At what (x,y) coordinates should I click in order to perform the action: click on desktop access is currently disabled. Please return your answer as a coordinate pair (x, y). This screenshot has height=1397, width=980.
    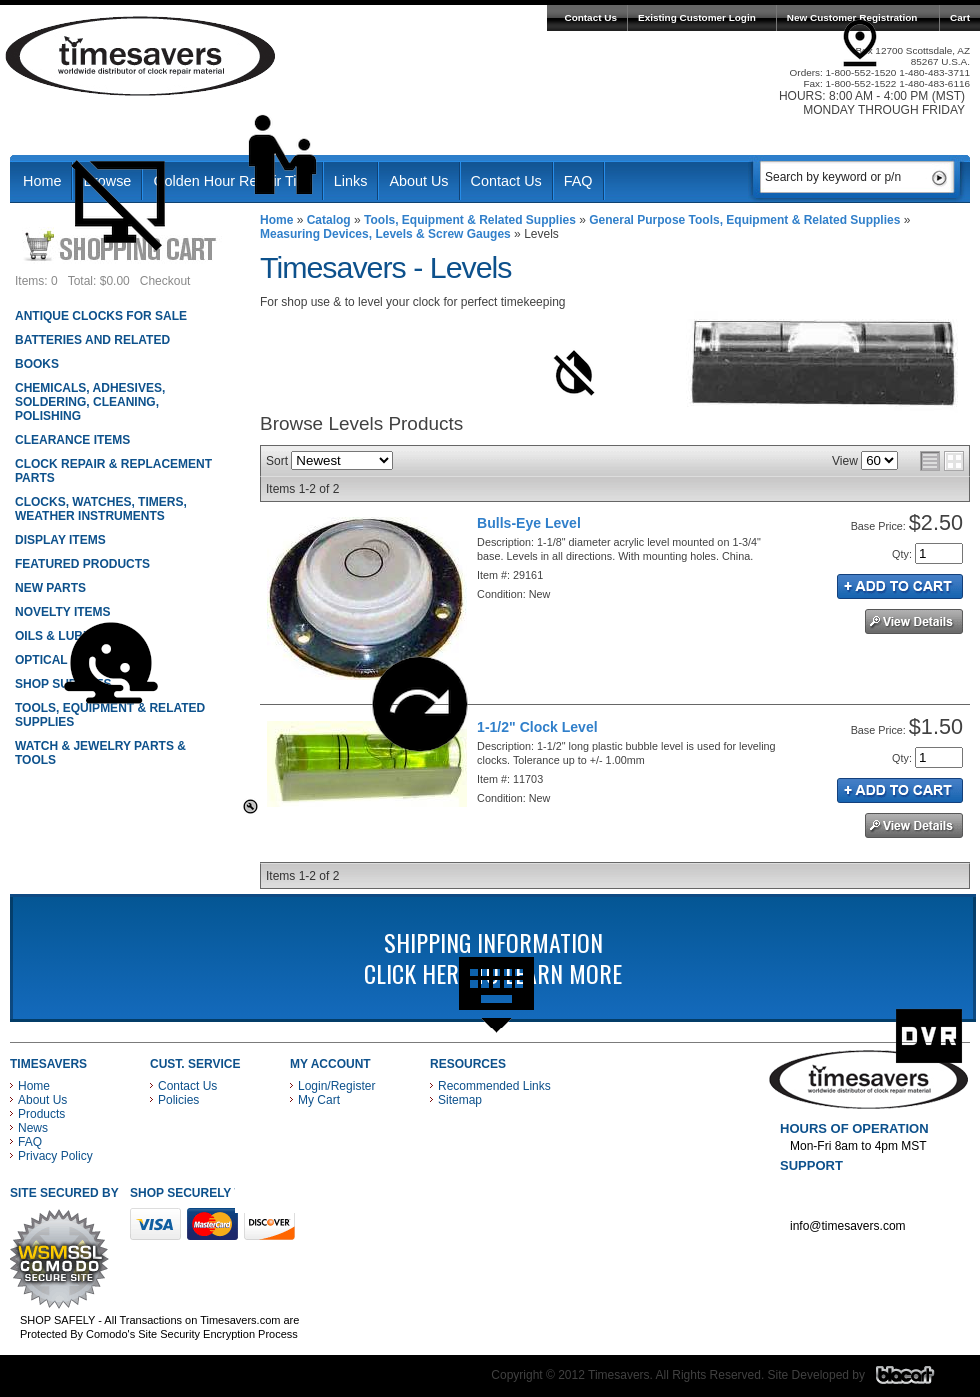
    Looking at the image, I should click on (120, 202).